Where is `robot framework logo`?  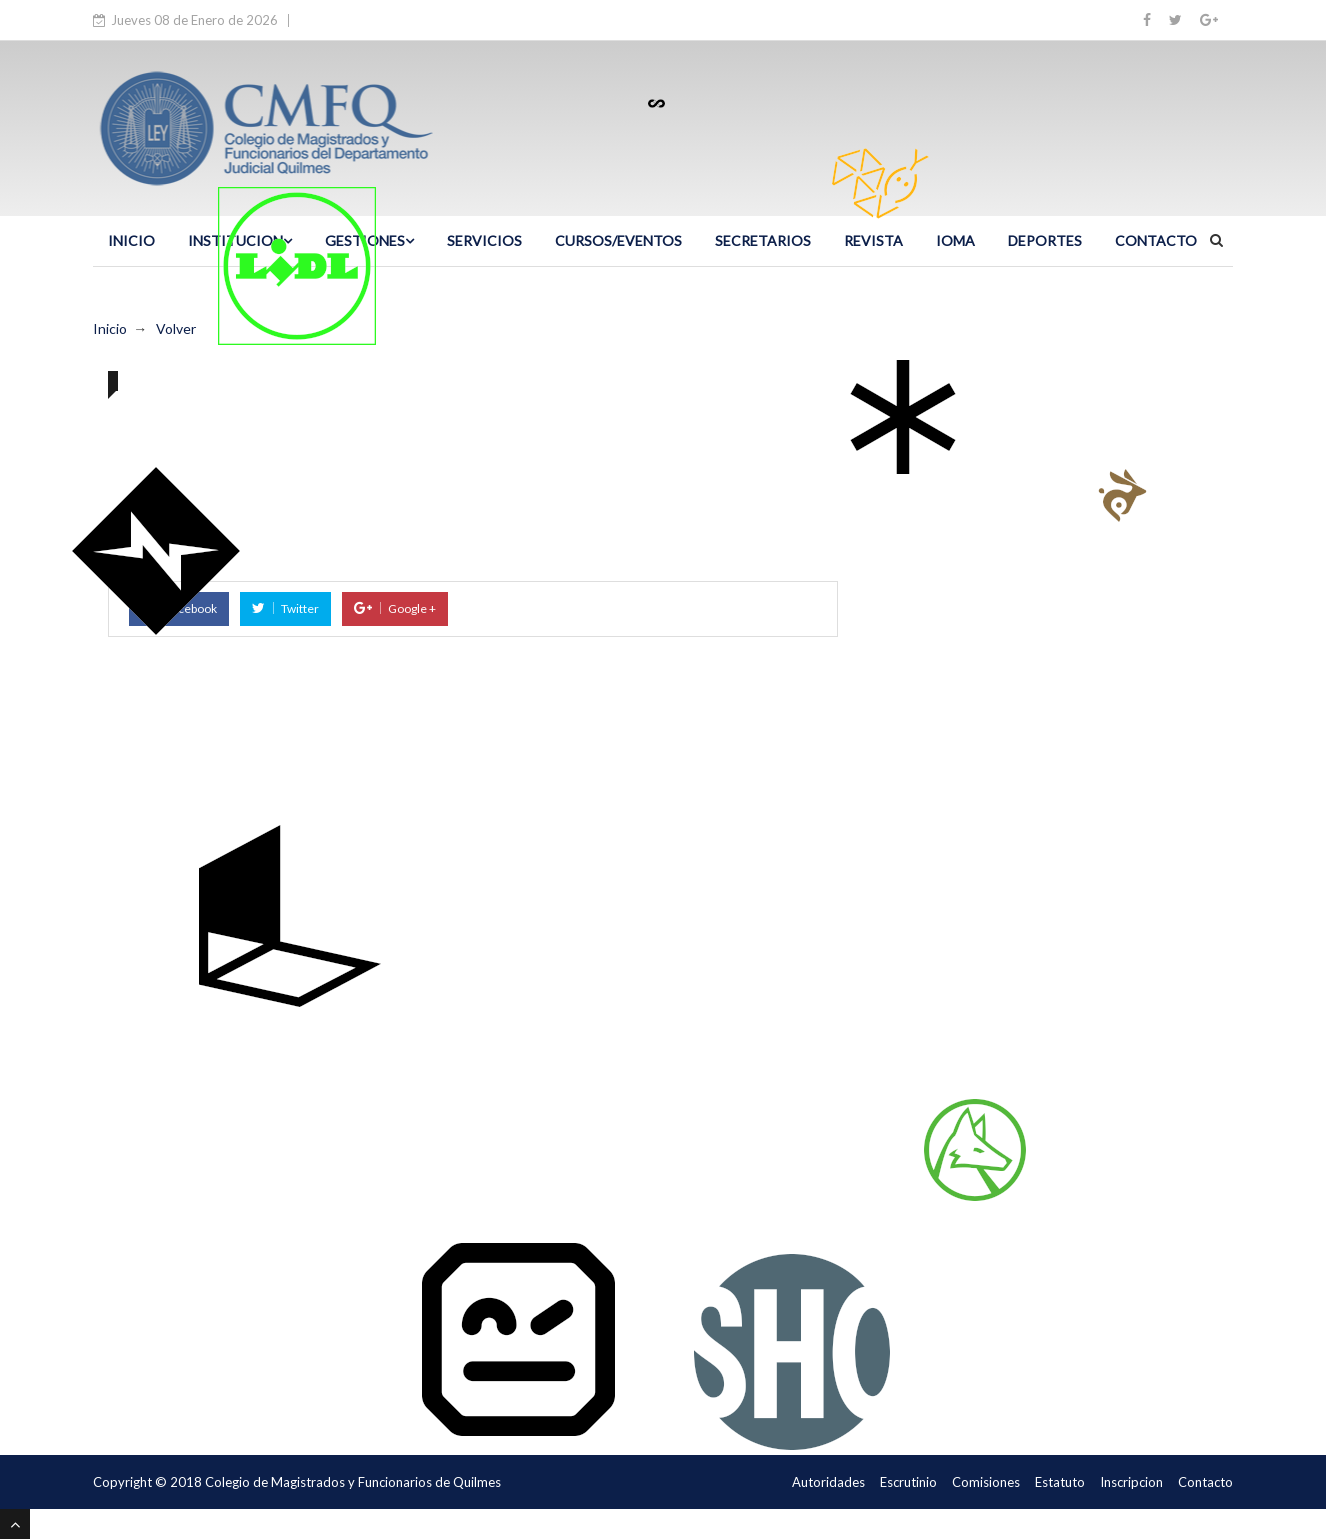 robot framework logo is located at coordinates (518, 1339).